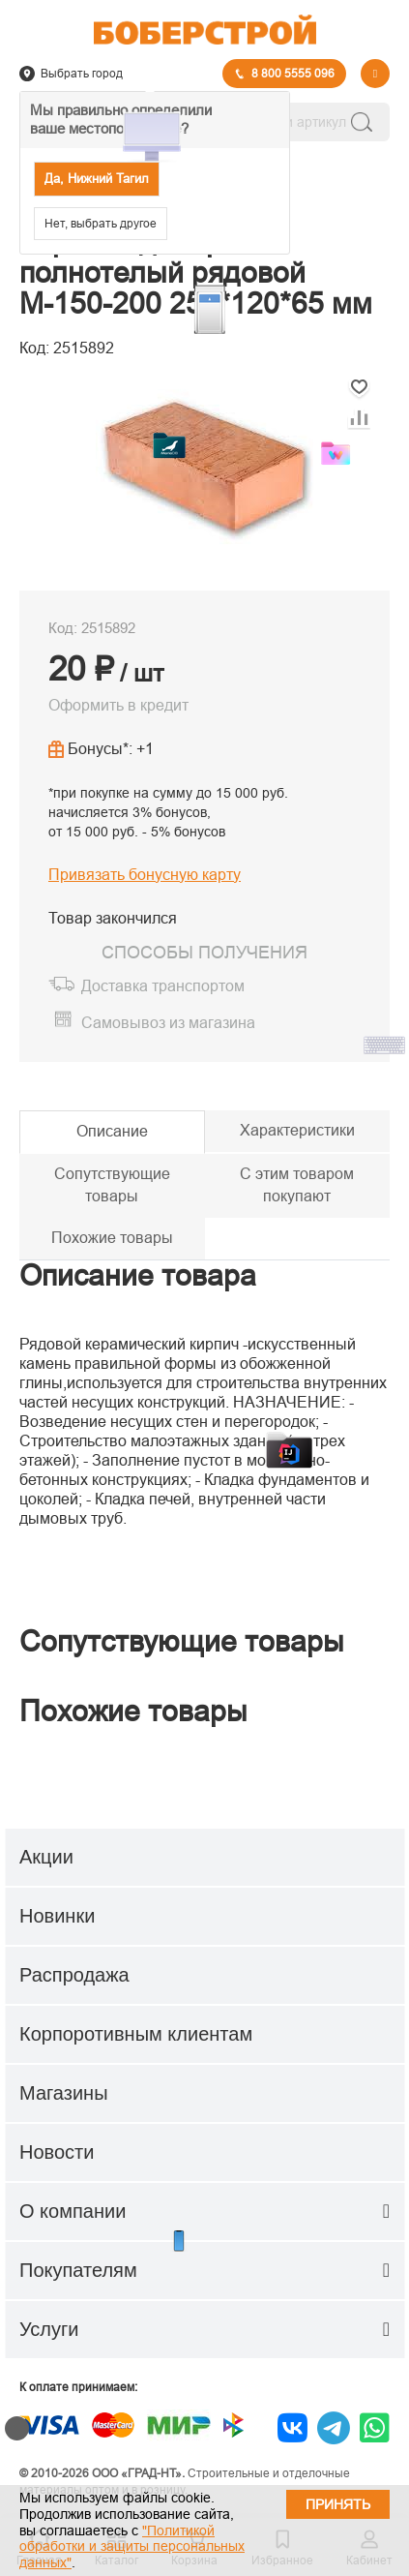  Describe the element at coordinates (210, 310) in the screenshot. I see `pc card or pcmcia card hardware component` at that location.